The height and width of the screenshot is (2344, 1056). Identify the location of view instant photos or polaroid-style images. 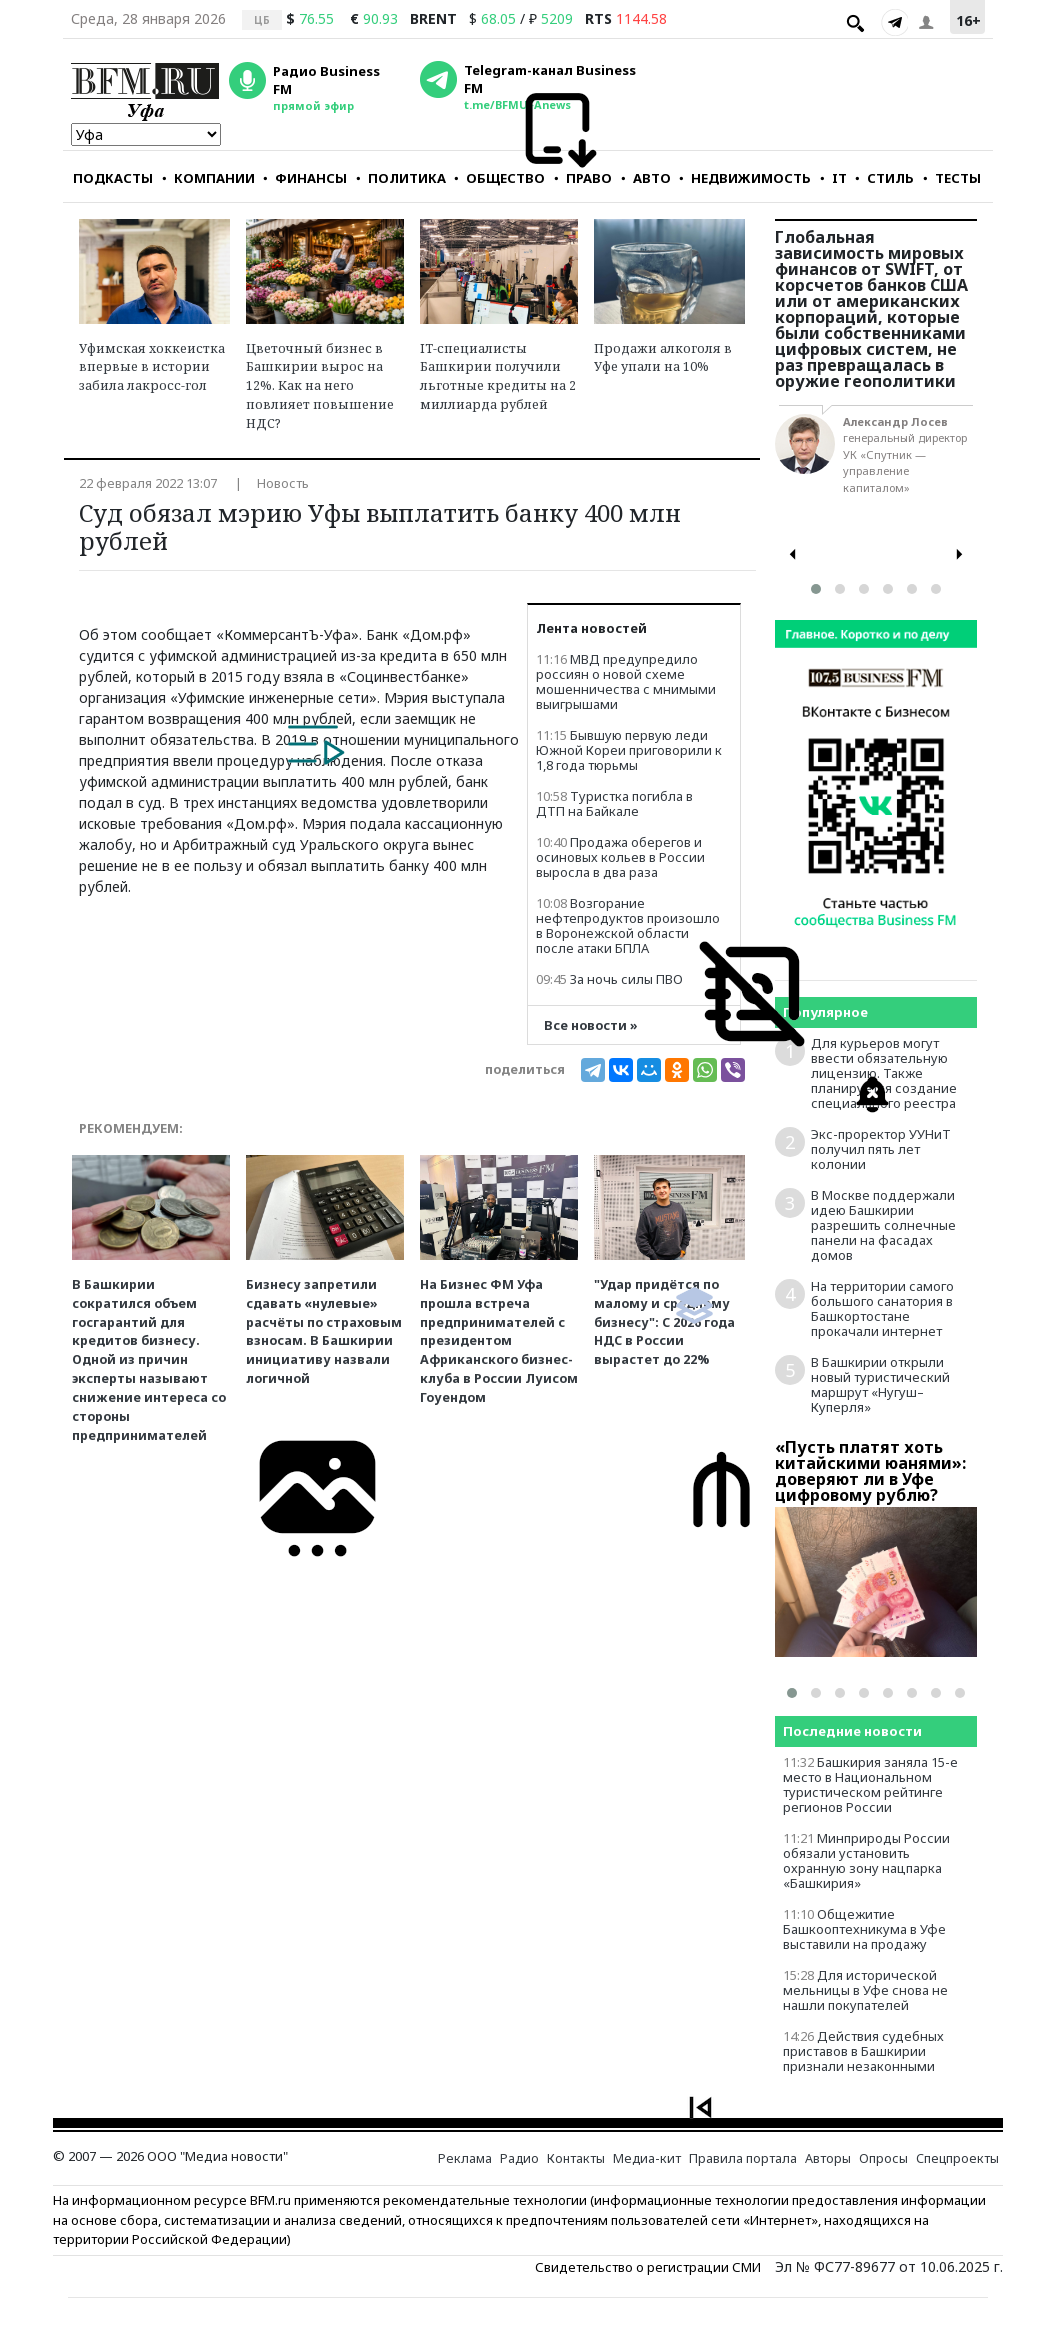
(317, 1498).